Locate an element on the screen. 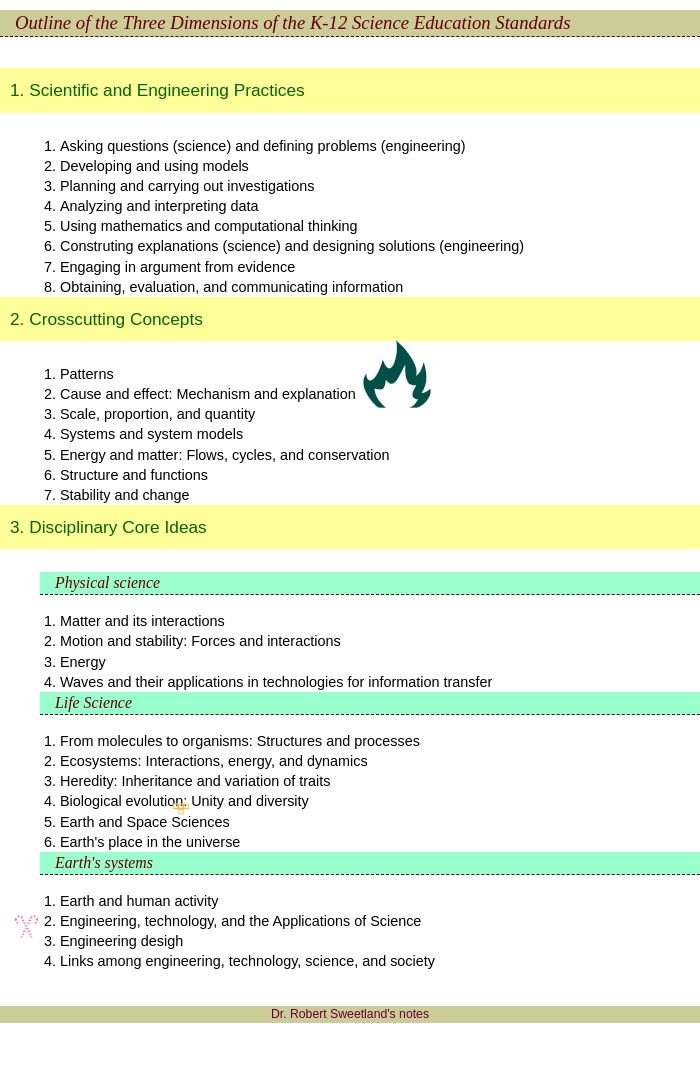  place a t-shaped tetris block is located at coordinates (181, 809).